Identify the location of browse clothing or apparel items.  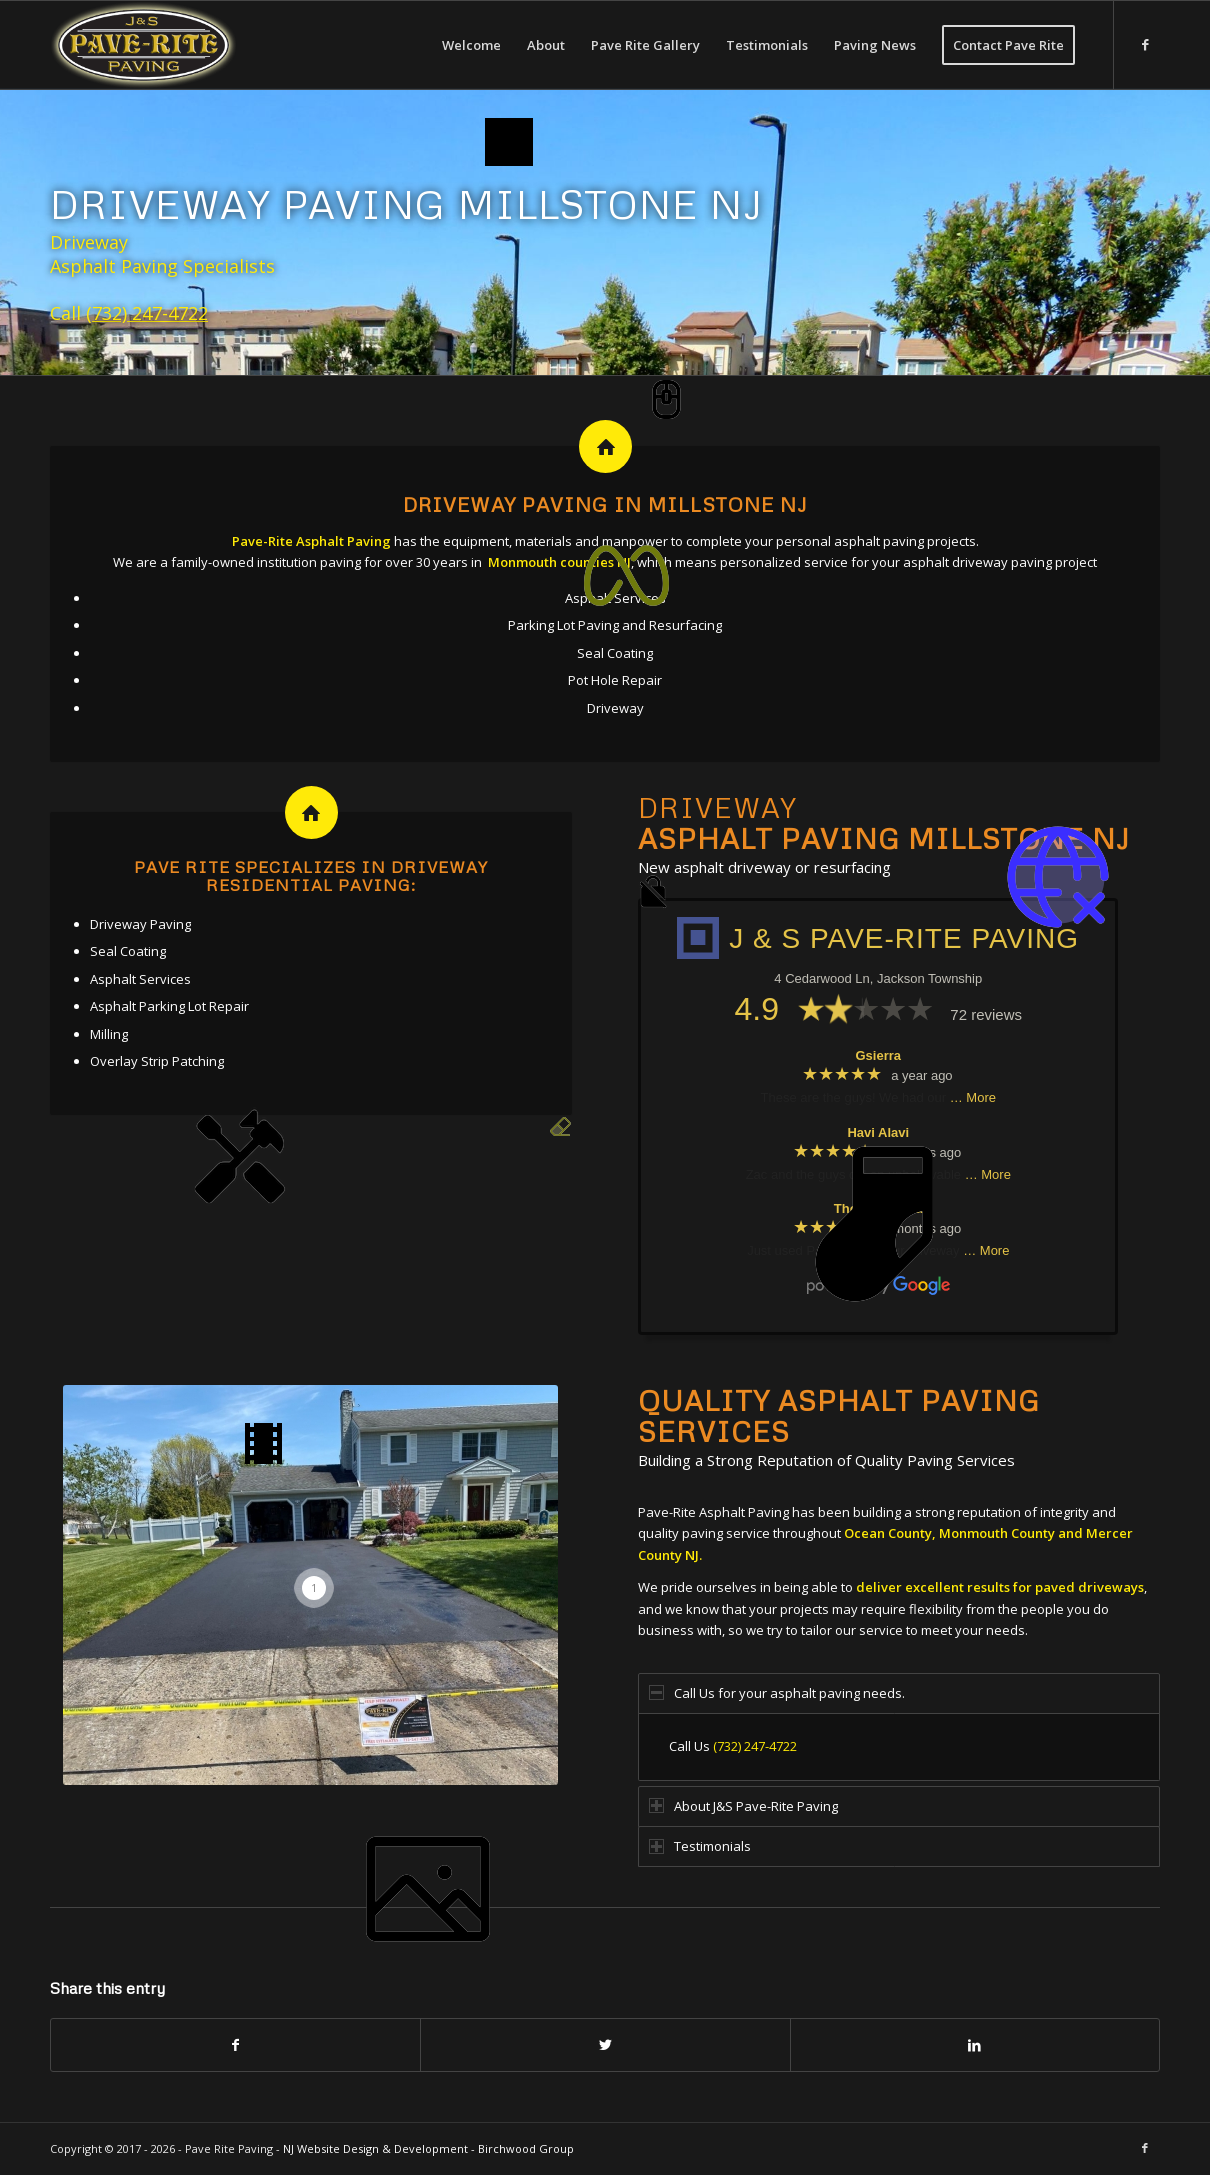
(879, 1221).